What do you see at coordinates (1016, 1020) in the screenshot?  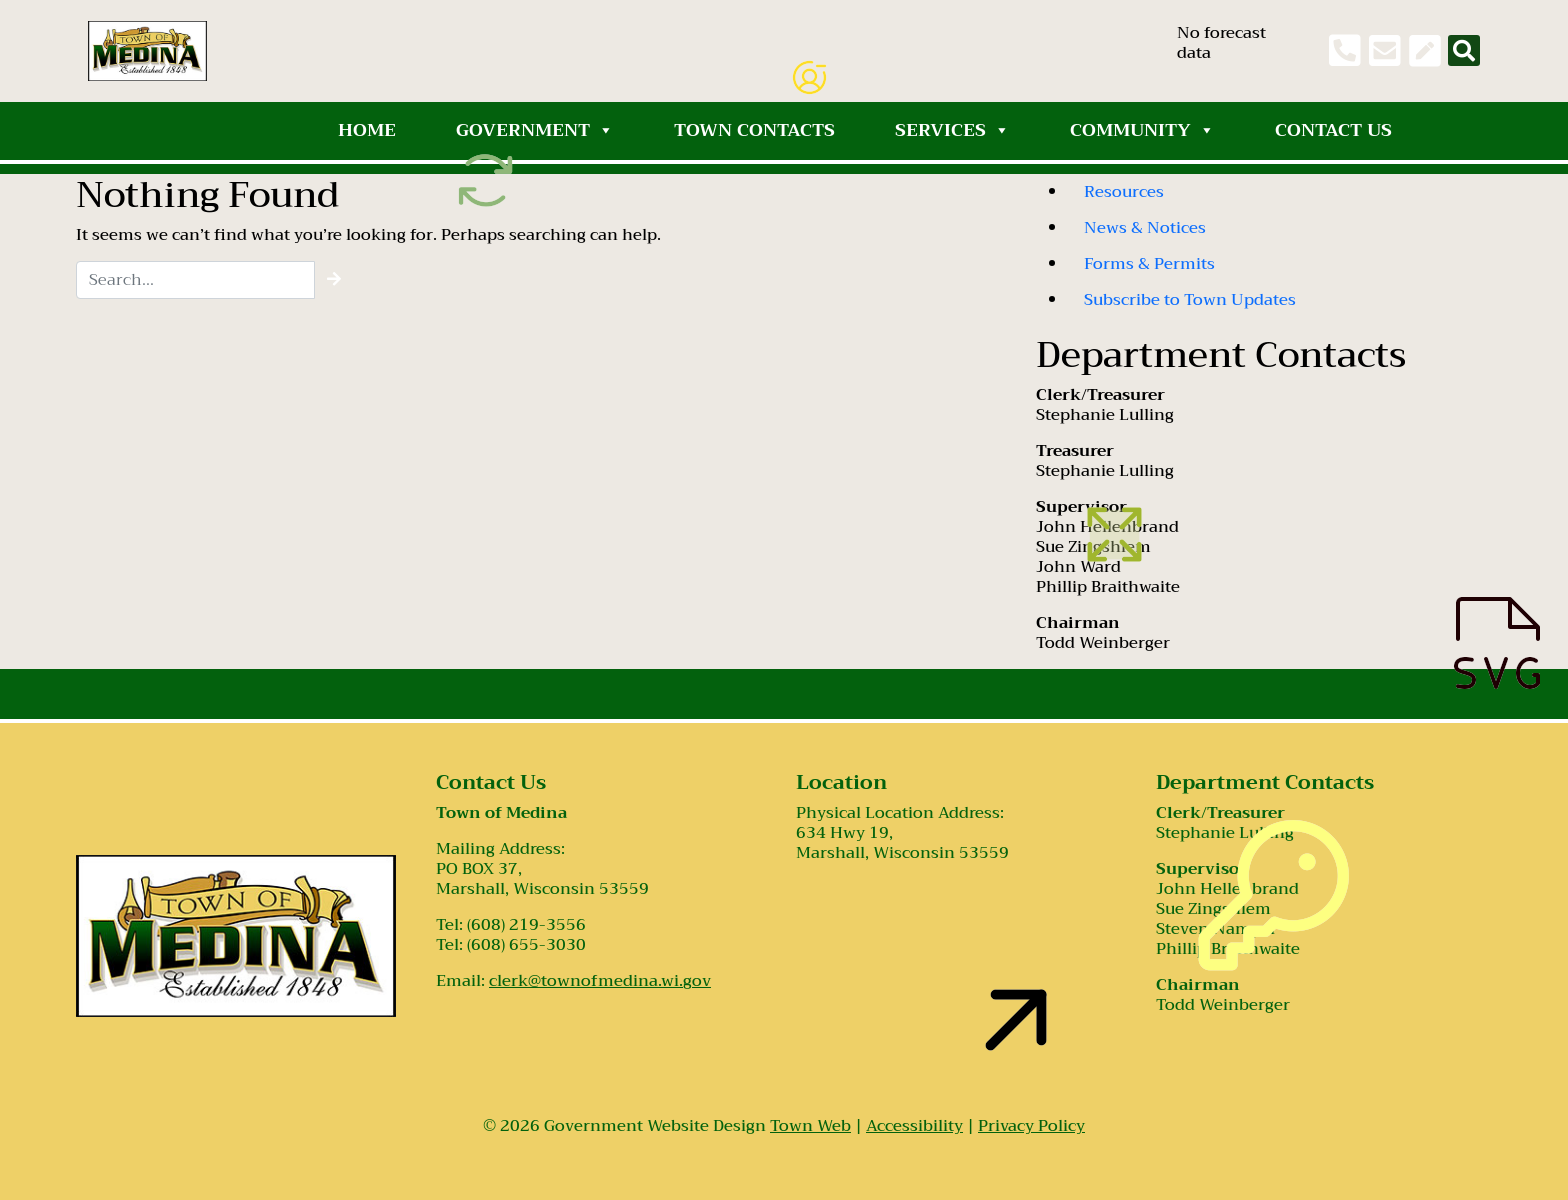 I see `open link in new tab or window` at bounding box center [1016, 1020].